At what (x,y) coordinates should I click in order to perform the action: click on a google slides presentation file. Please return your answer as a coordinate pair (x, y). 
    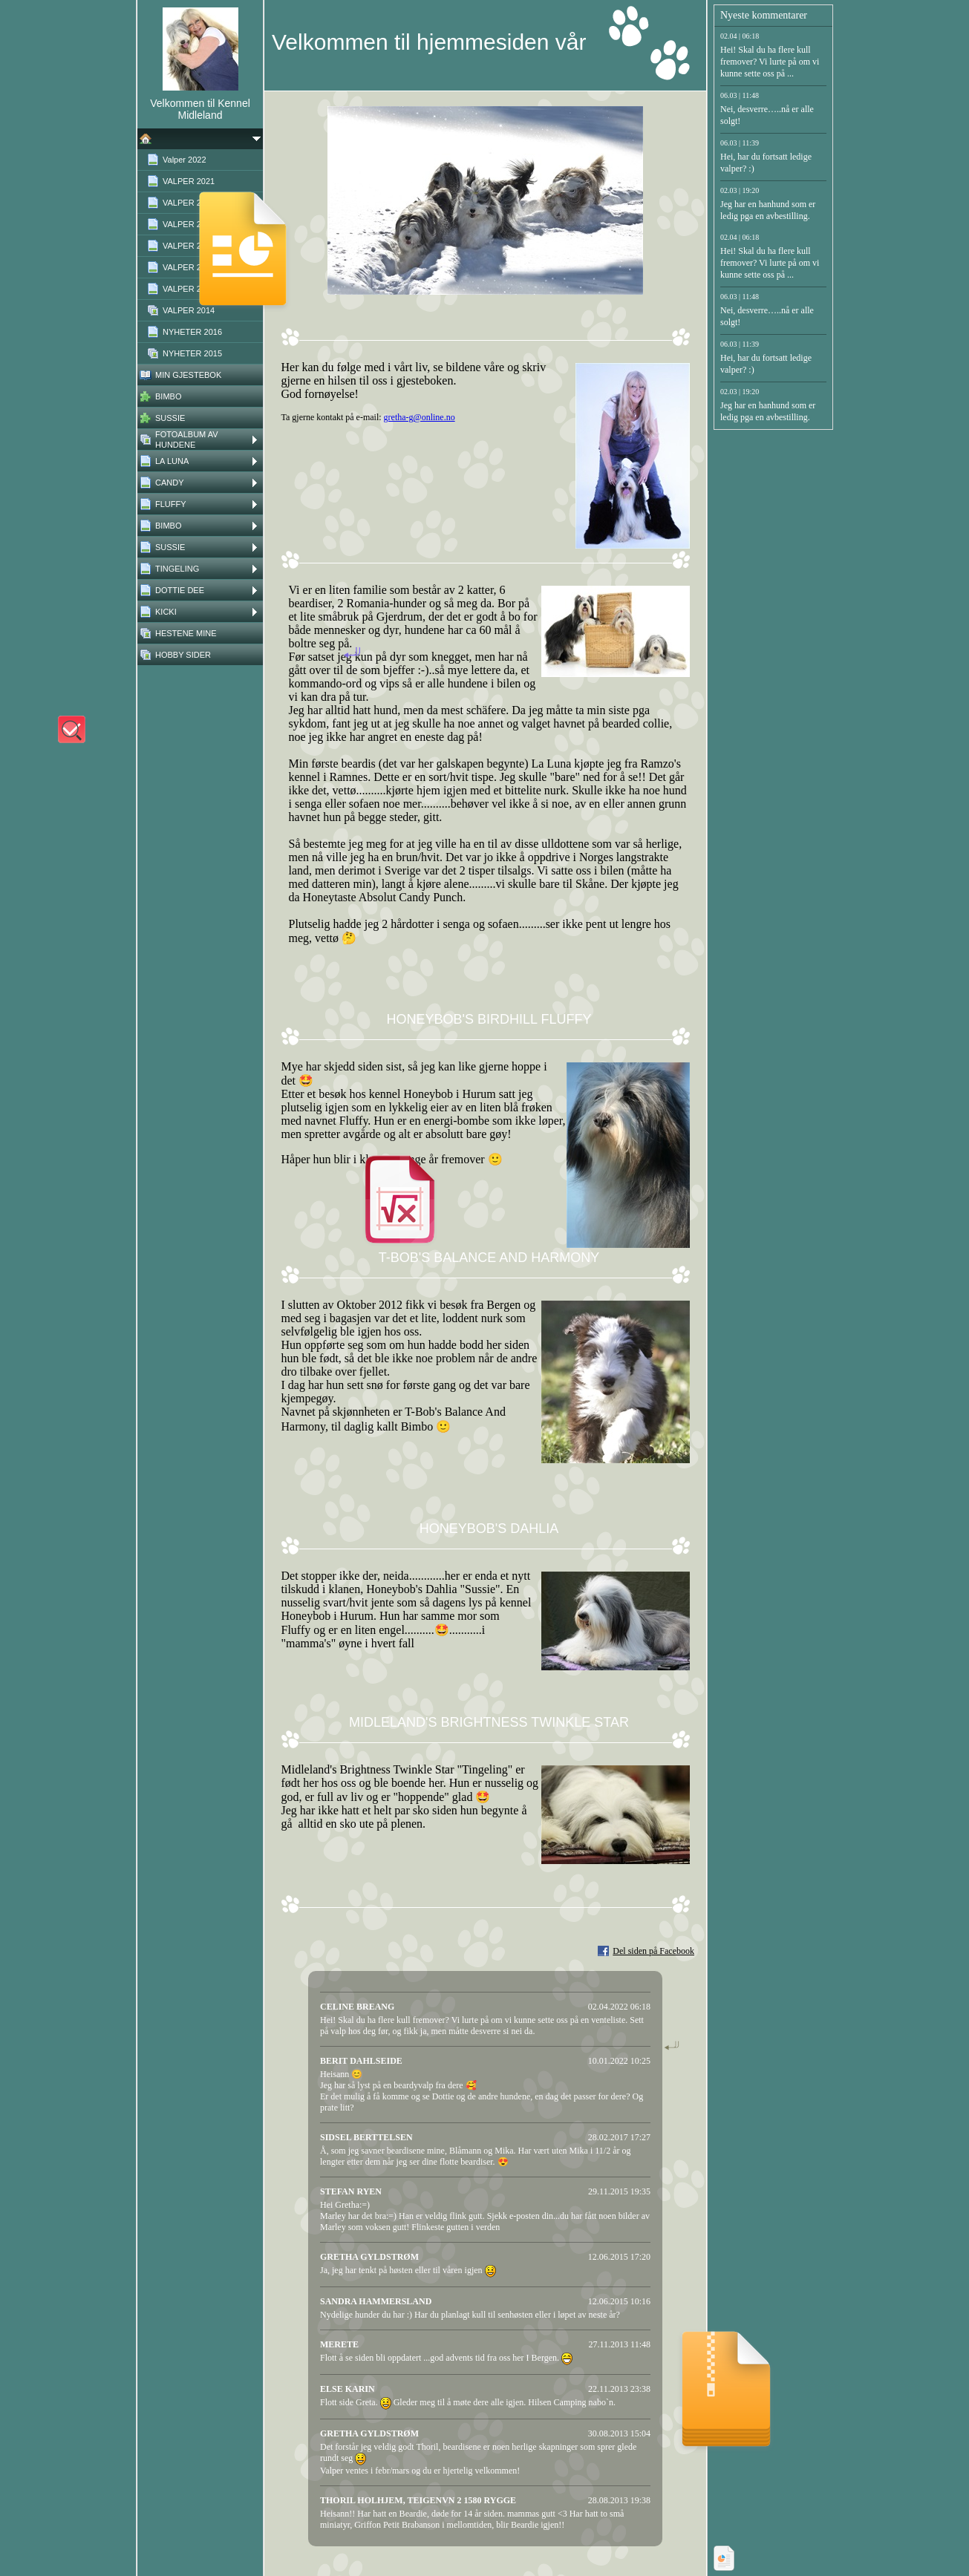
    Looking at the image, I should click on (243, 251).